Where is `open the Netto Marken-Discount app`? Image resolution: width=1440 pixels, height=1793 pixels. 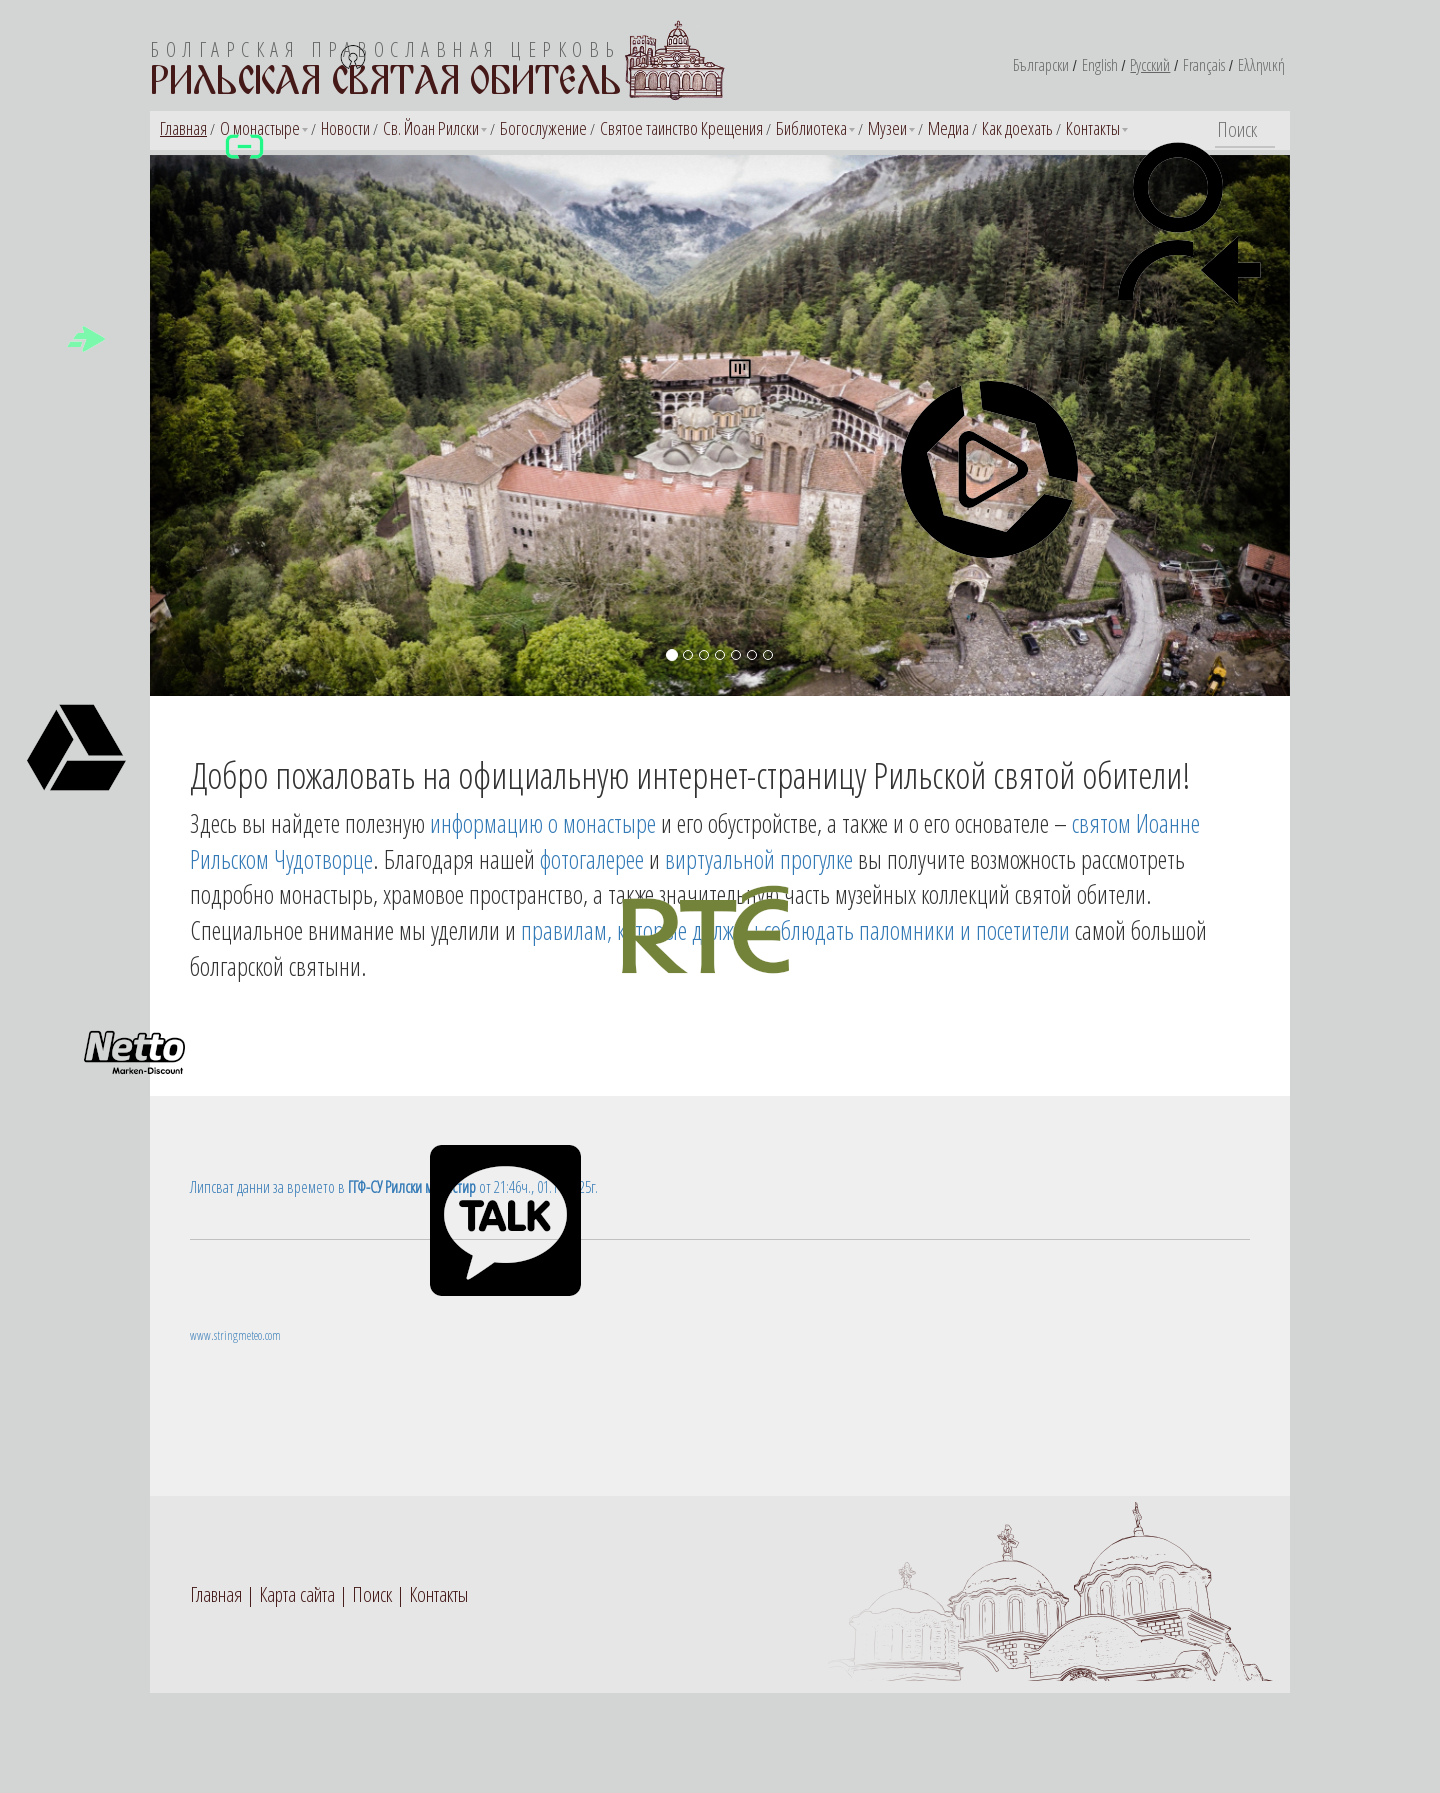 open the Netto Marken-Discount app is located at coordinates (134, 1052).